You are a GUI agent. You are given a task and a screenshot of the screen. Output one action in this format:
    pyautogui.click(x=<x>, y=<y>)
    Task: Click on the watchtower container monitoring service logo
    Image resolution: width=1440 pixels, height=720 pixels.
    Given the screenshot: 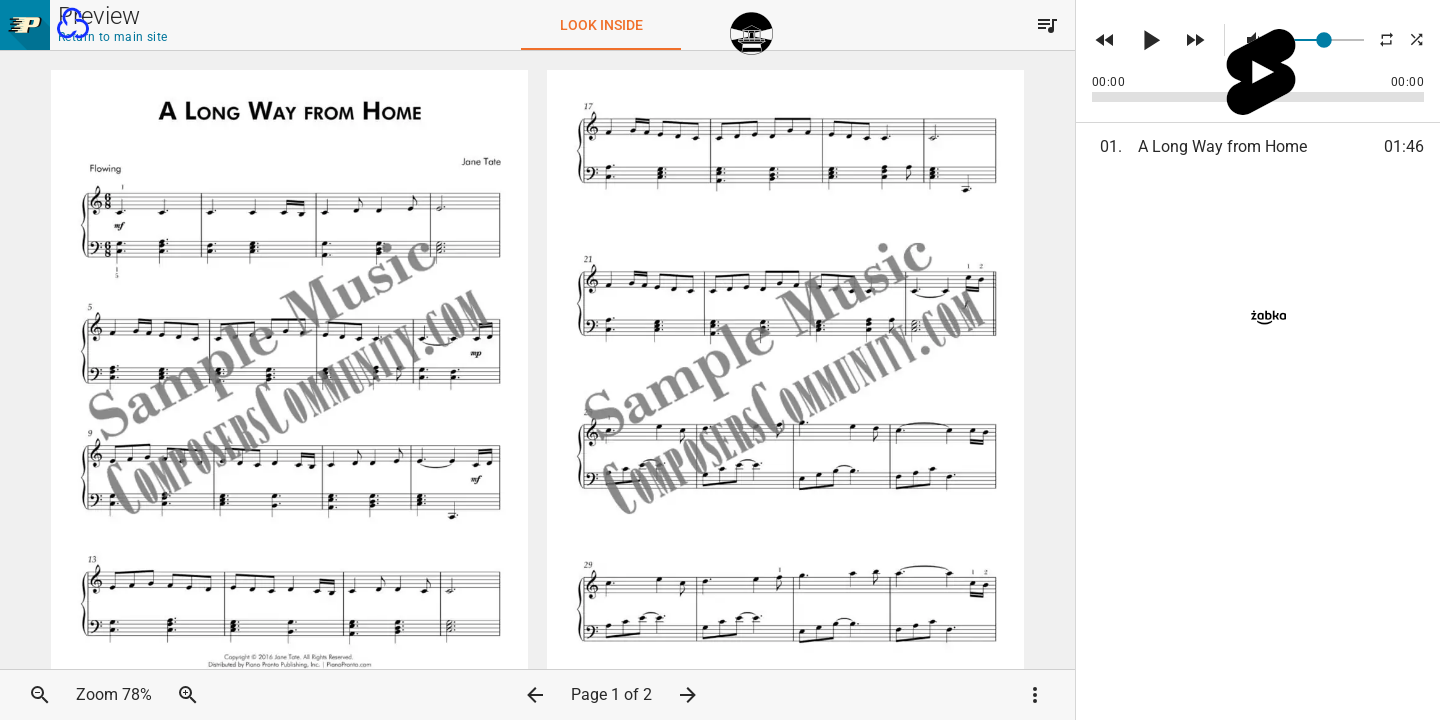 What is the action you would take?
    pyautogui.click(x=751, y=33)
    